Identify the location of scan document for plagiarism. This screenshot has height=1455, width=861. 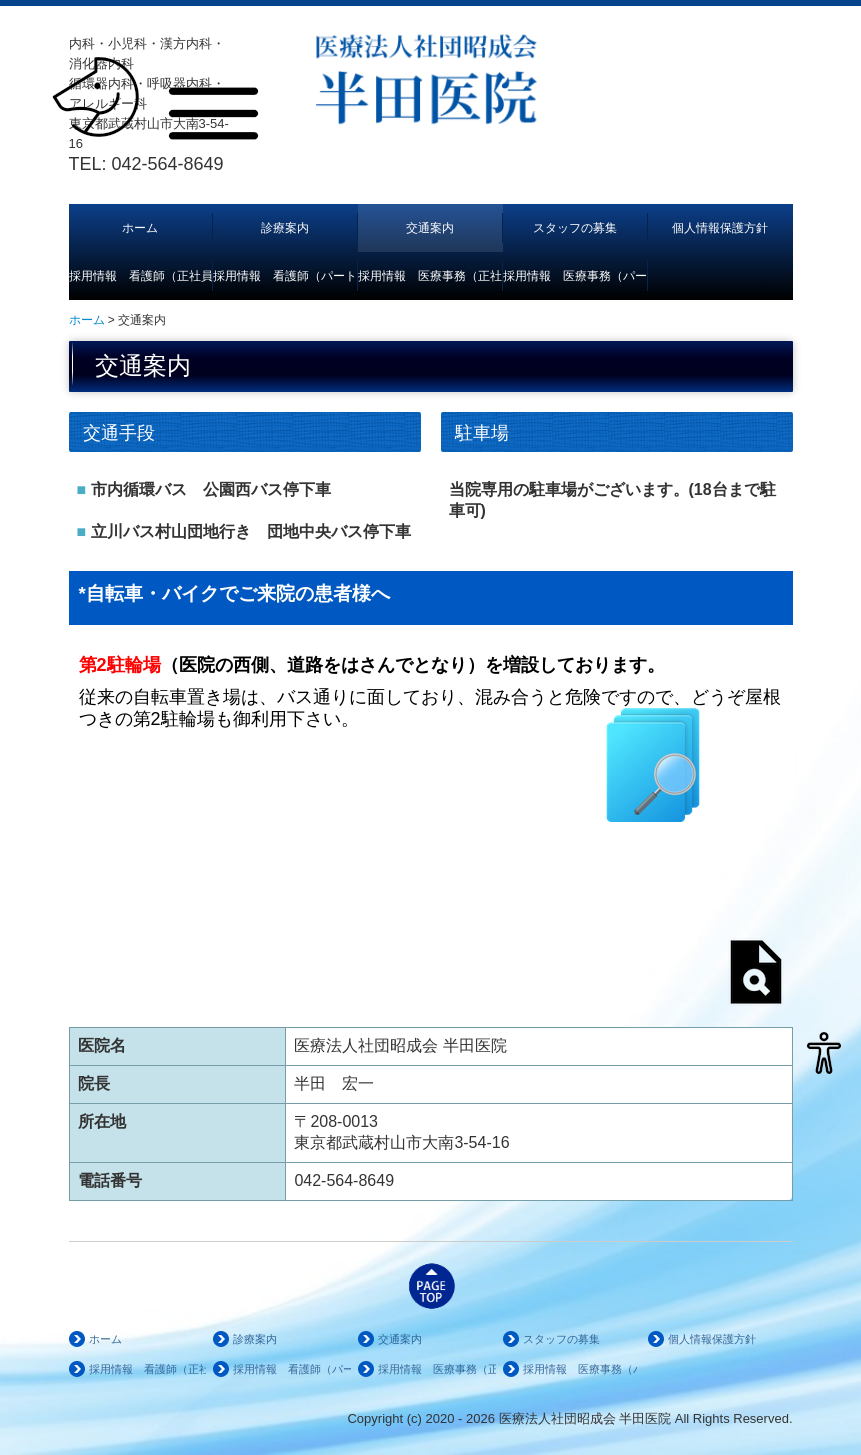
(756, 972).